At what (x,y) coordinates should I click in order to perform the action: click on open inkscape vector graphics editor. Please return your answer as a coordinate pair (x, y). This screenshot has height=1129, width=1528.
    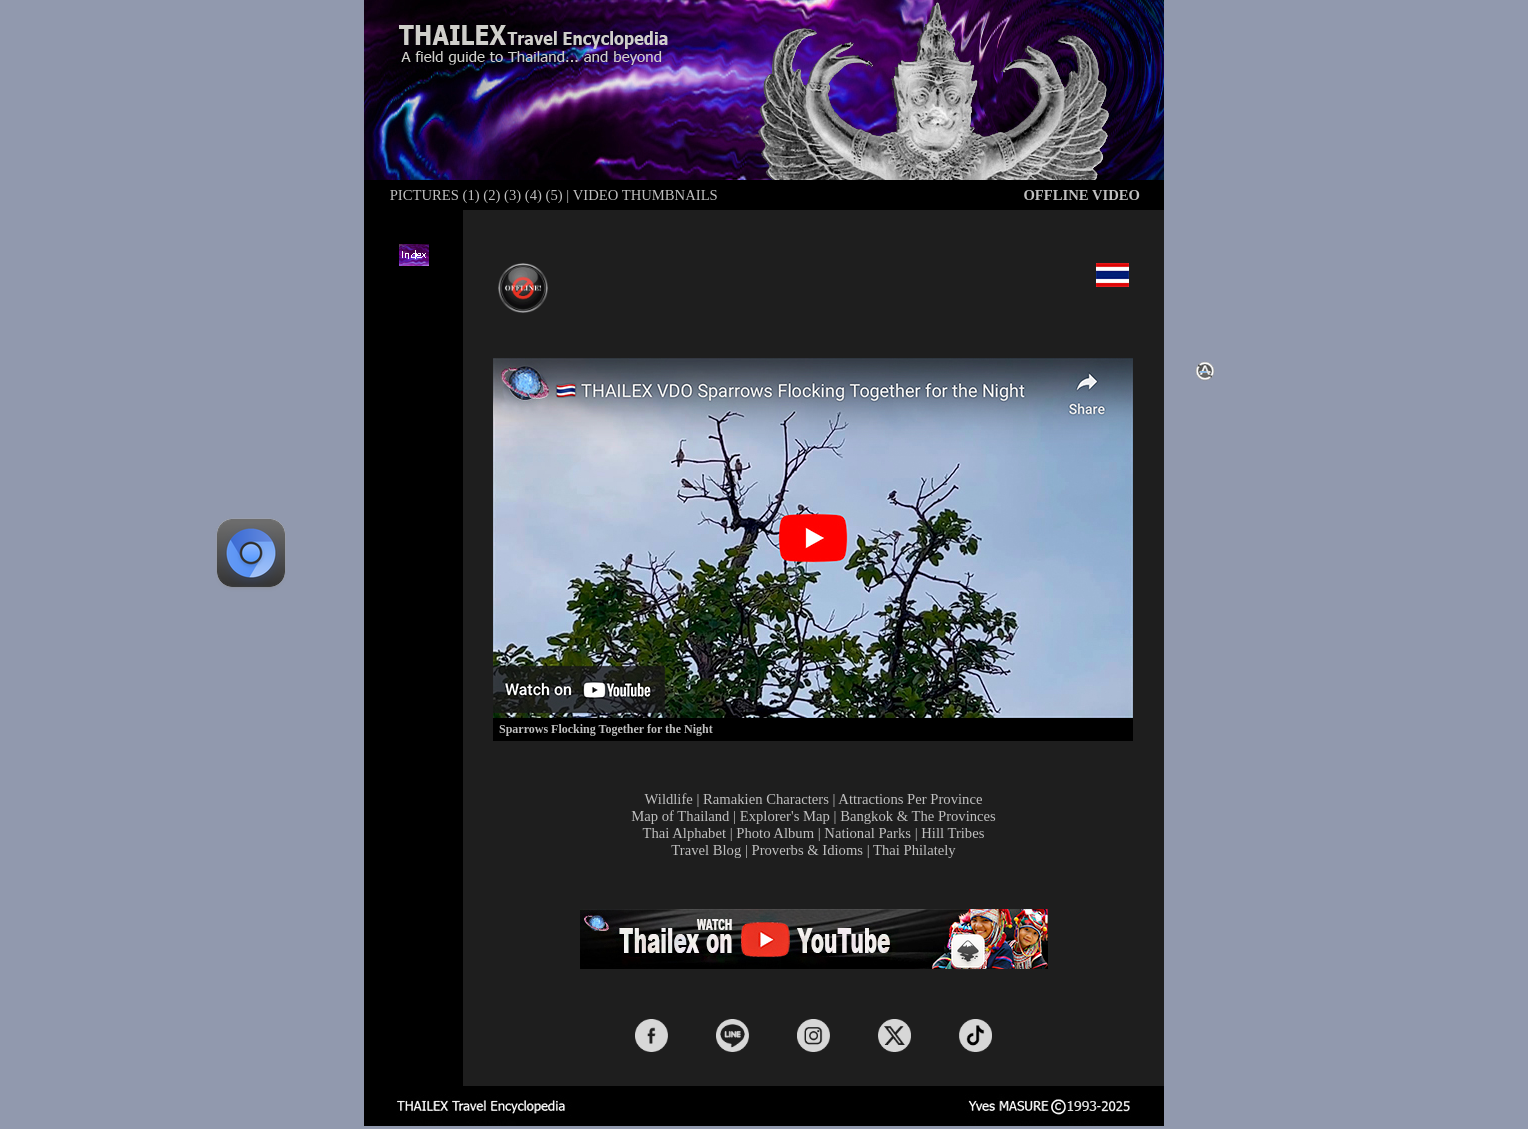
    Looking at the image, I should click on (968, 951).